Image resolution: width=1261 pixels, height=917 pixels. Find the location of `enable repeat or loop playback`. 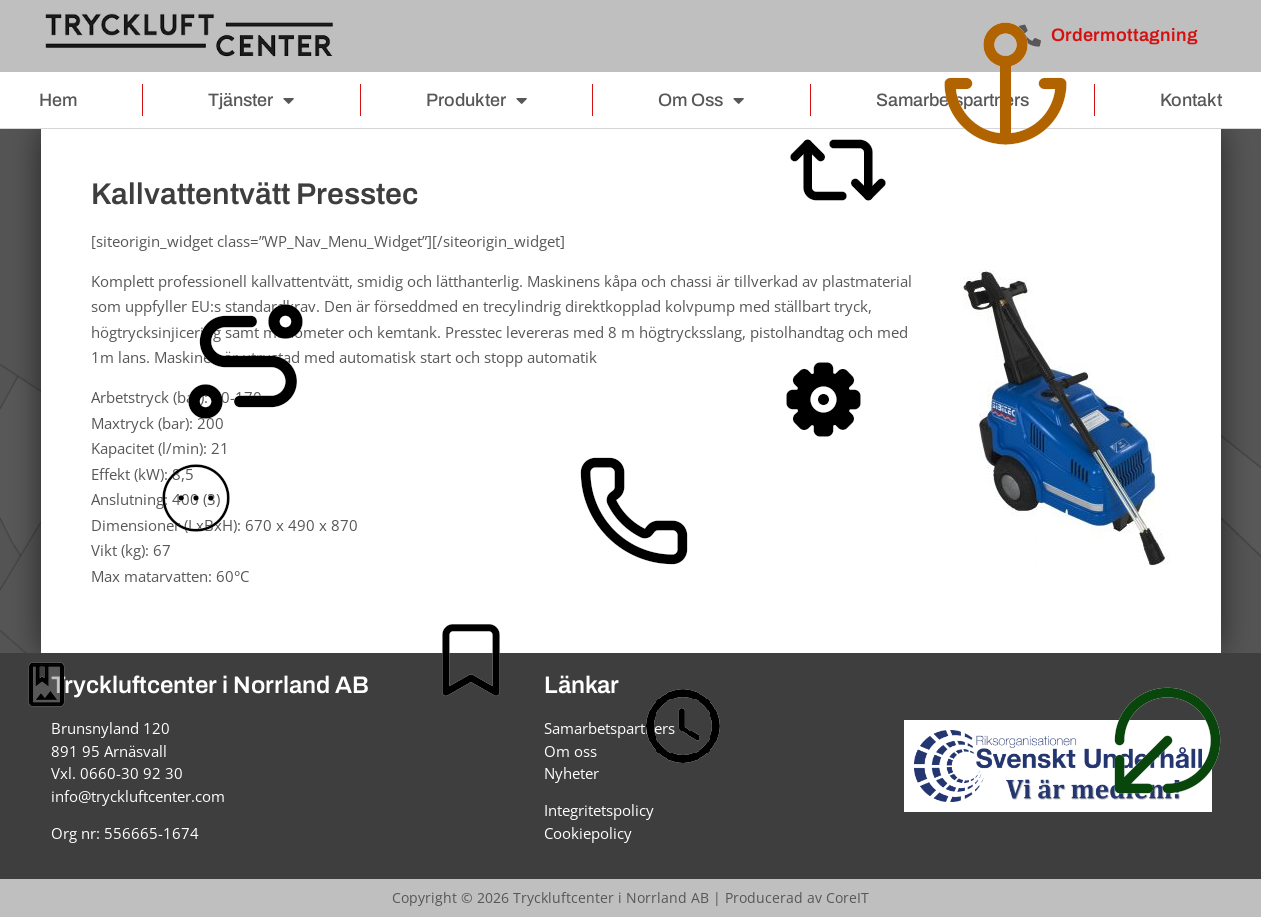

enable repeat or loop playback is located at coordinates (838, 170).